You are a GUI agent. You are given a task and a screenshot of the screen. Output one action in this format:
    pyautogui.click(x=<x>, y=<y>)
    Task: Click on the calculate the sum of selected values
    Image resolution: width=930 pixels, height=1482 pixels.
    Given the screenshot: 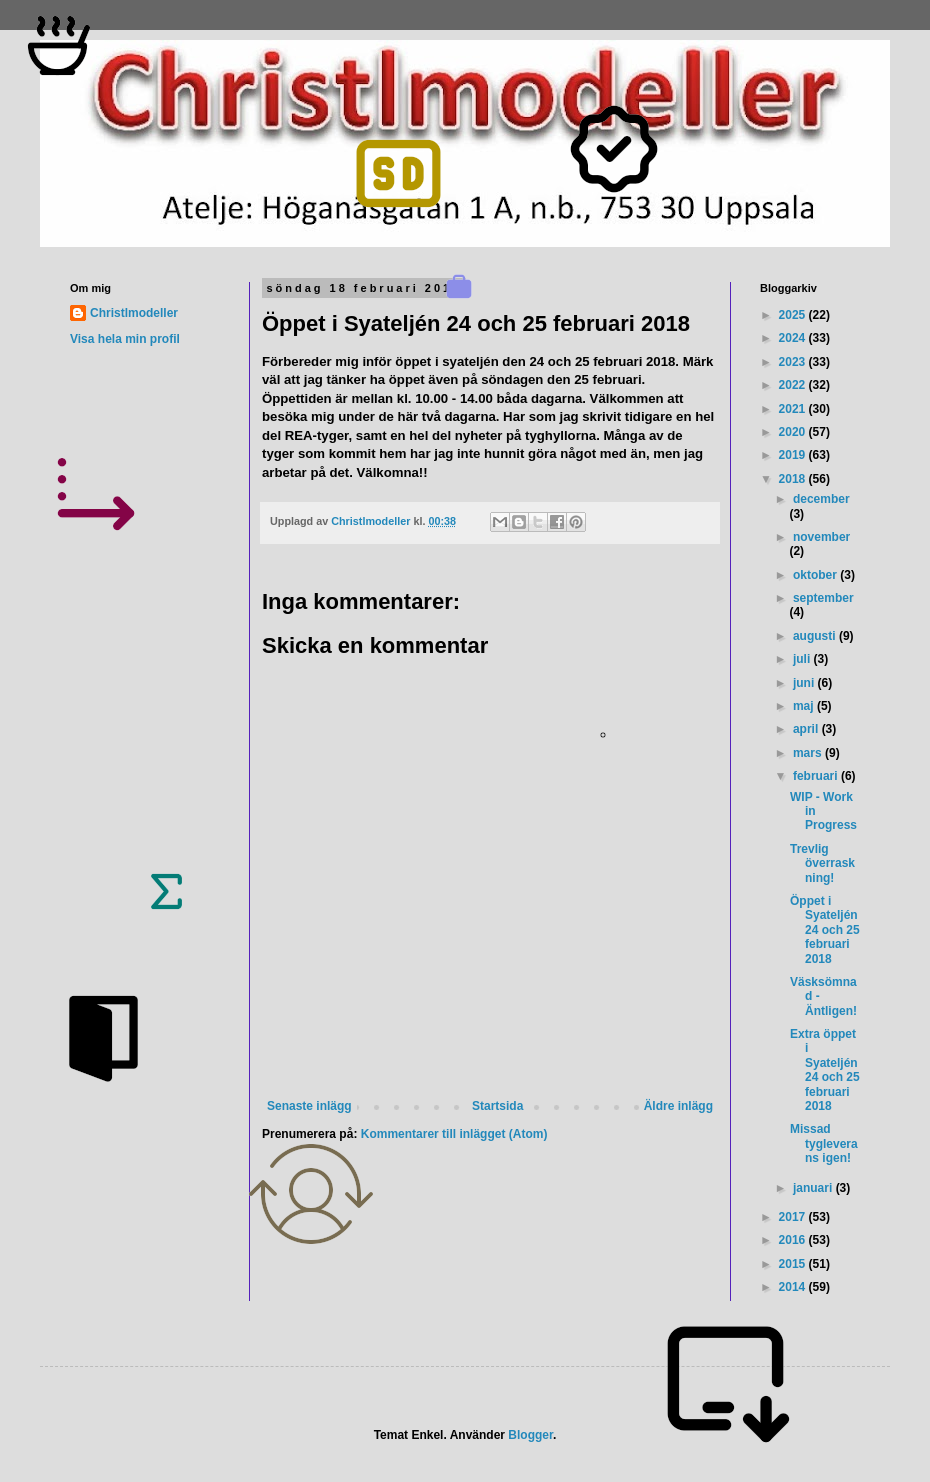 What is the action you would take?
    pyautogui.click(x=166, y=891)
    